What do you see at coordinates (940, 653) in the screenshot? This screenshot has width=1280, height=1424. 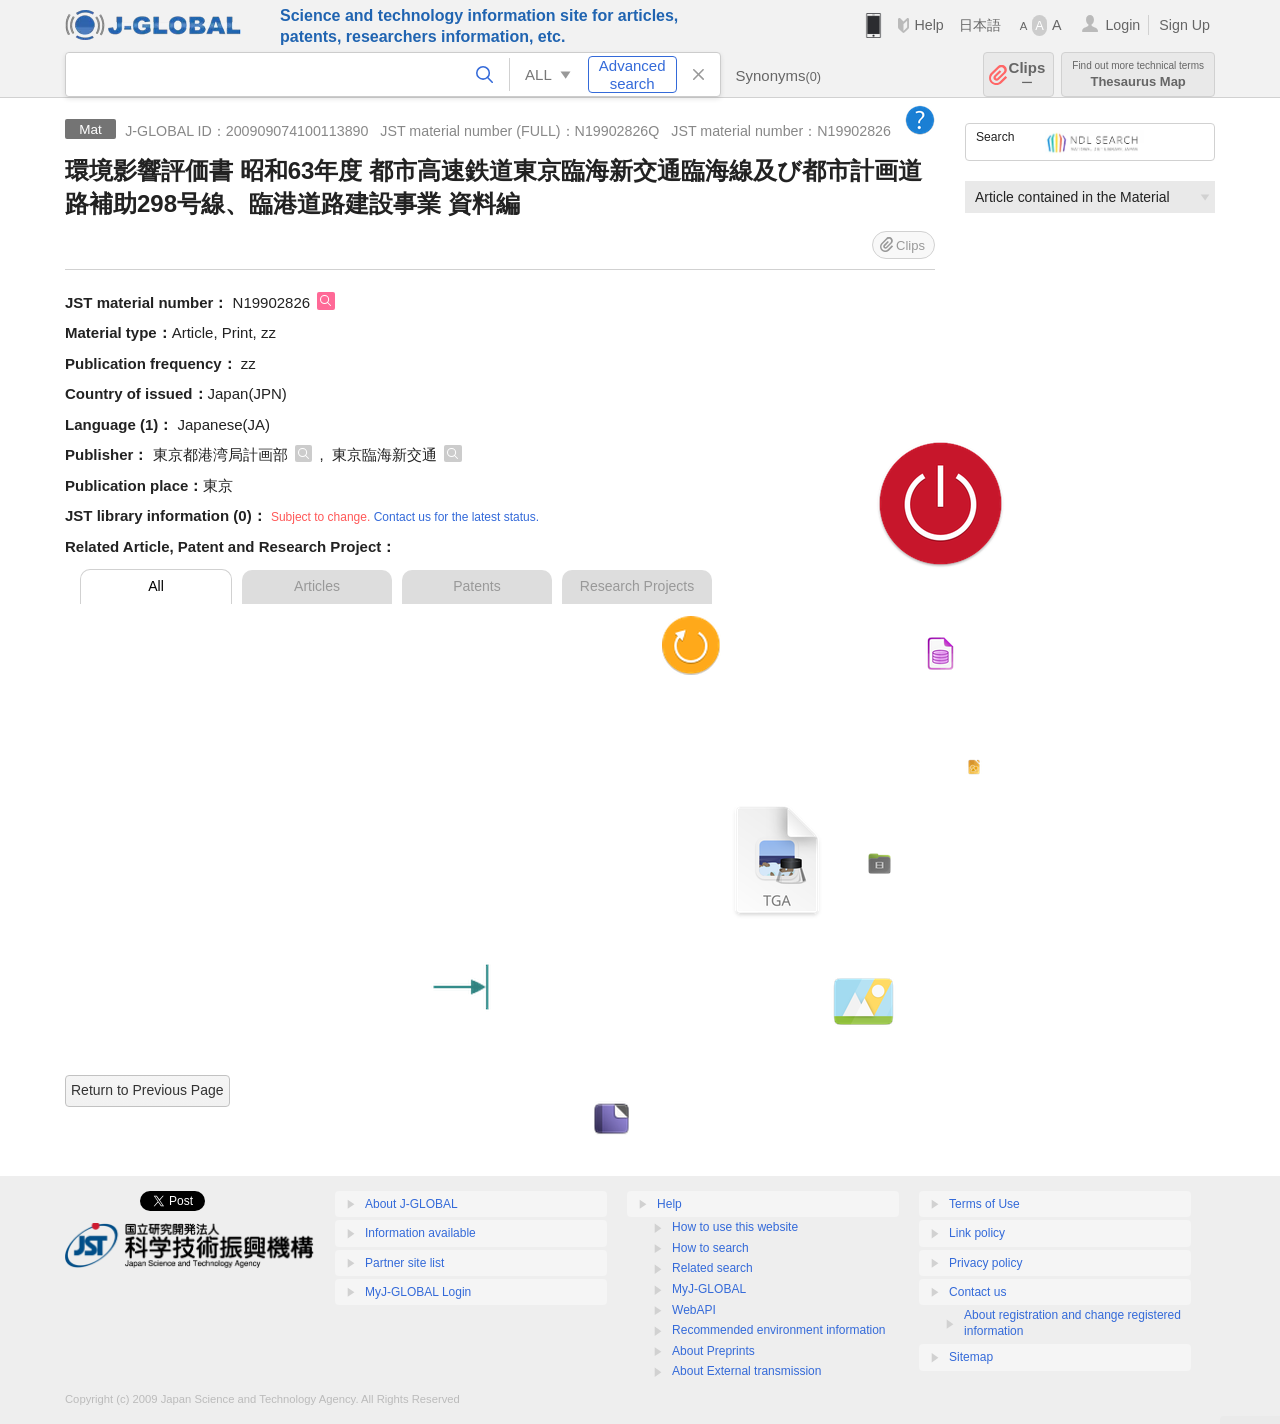 I see `open a database file` at bounding box center [940, 653].